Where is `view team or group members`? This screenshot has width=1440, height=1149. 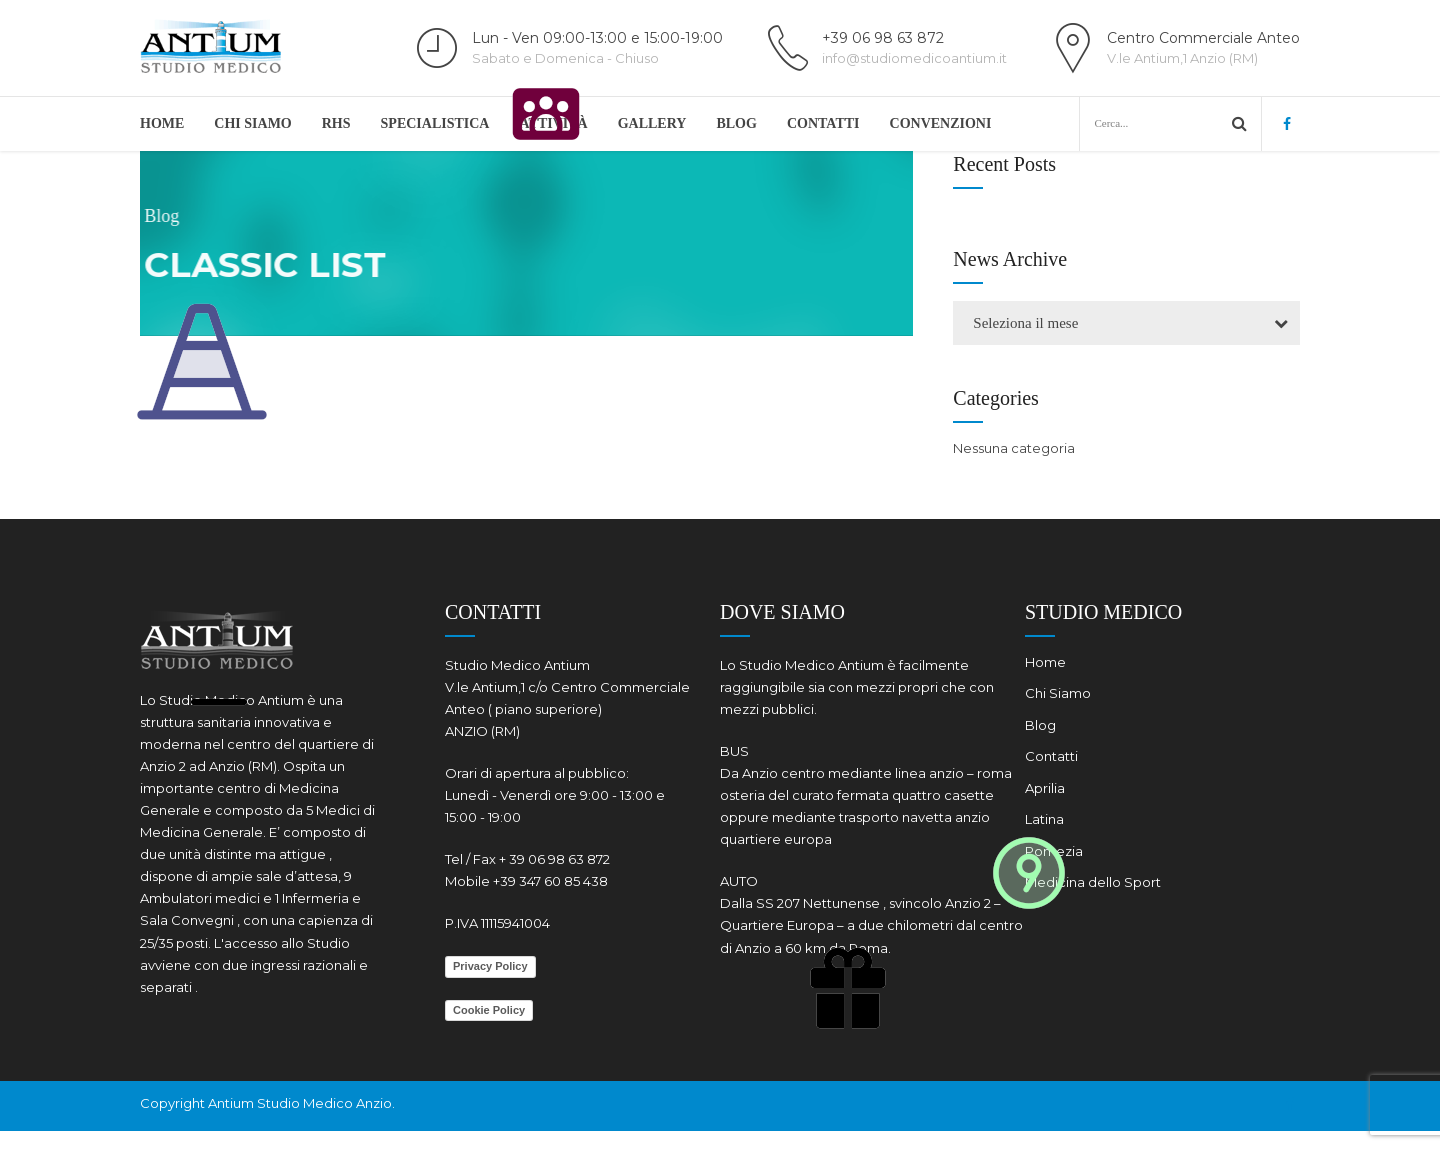
view team or group members is located at coordinates (546, 114).